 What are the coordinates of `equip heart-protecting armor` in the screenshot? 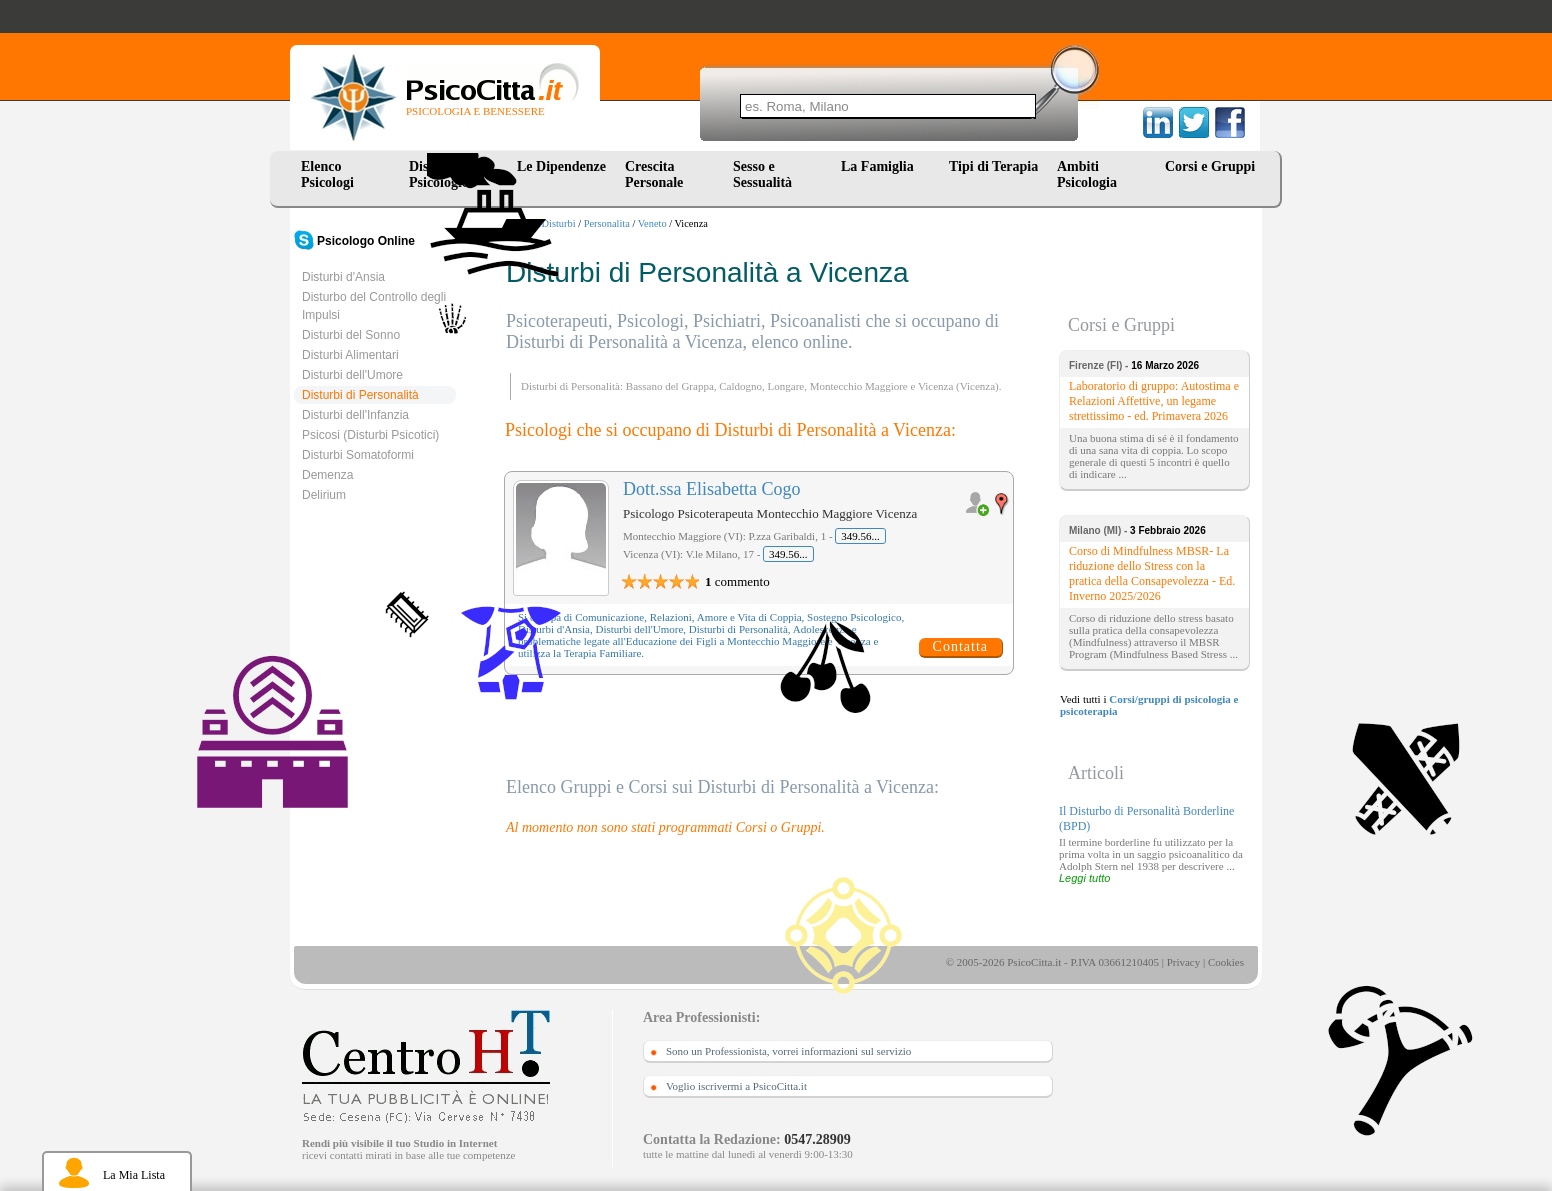 It's located at (511, 653).